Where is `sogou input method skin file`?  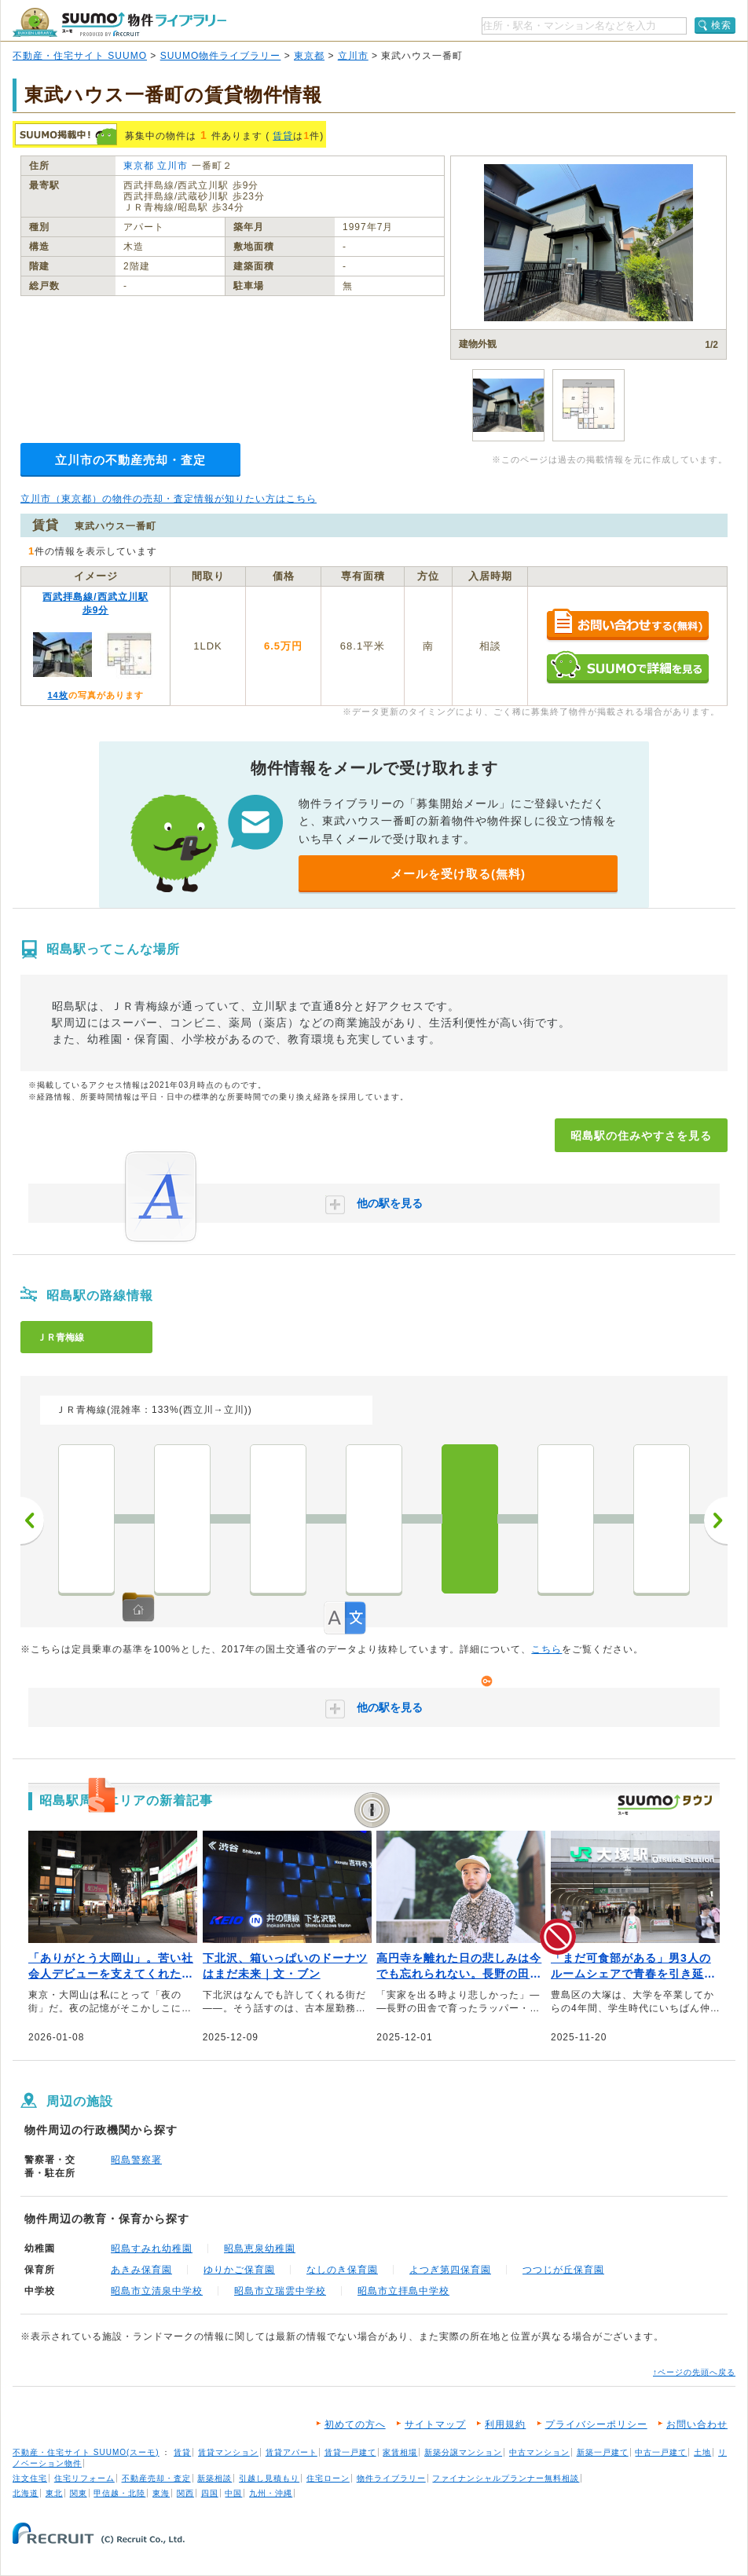
sogou input method skin file is located at coordinates (101, 1795).